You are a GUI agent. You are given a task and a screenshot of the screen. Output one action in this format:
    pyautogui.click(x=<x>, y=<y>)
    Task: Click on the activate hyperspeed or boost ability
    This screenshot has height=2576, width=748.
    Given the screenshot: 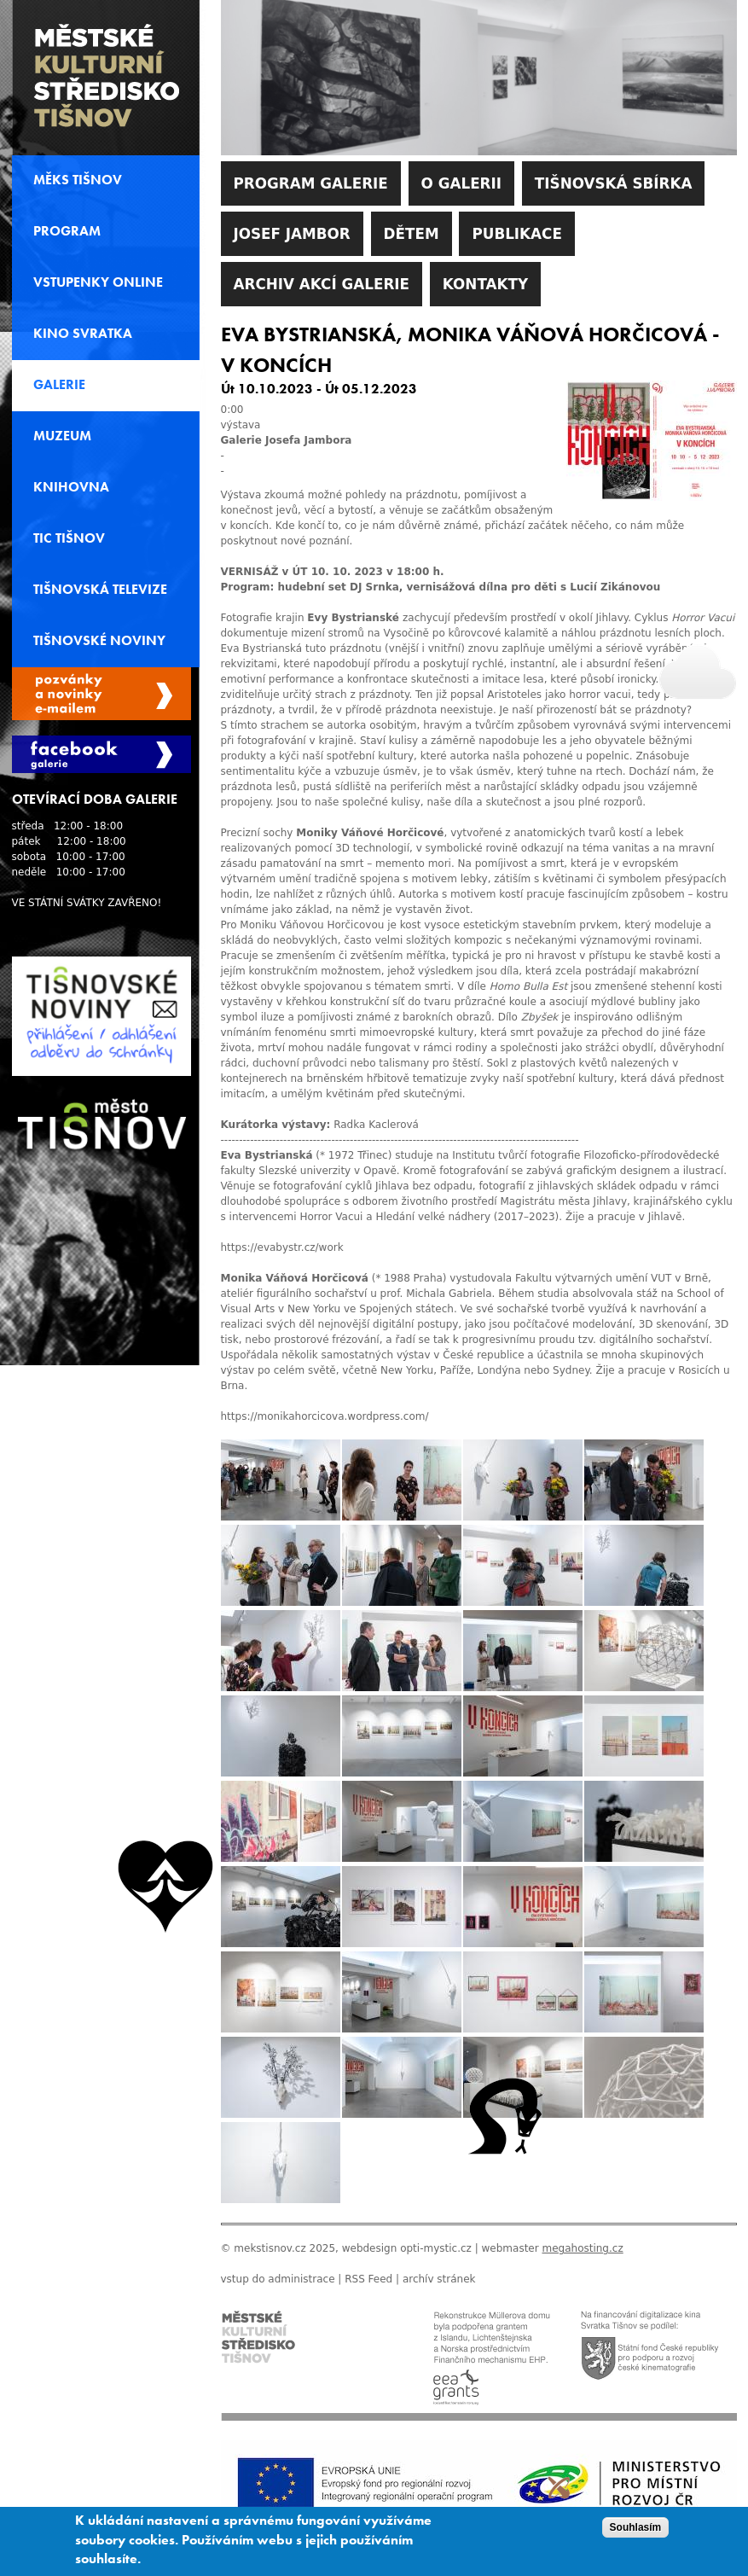 What is the action you would take?
    pyautogui.click(x=559, y=2487)
    